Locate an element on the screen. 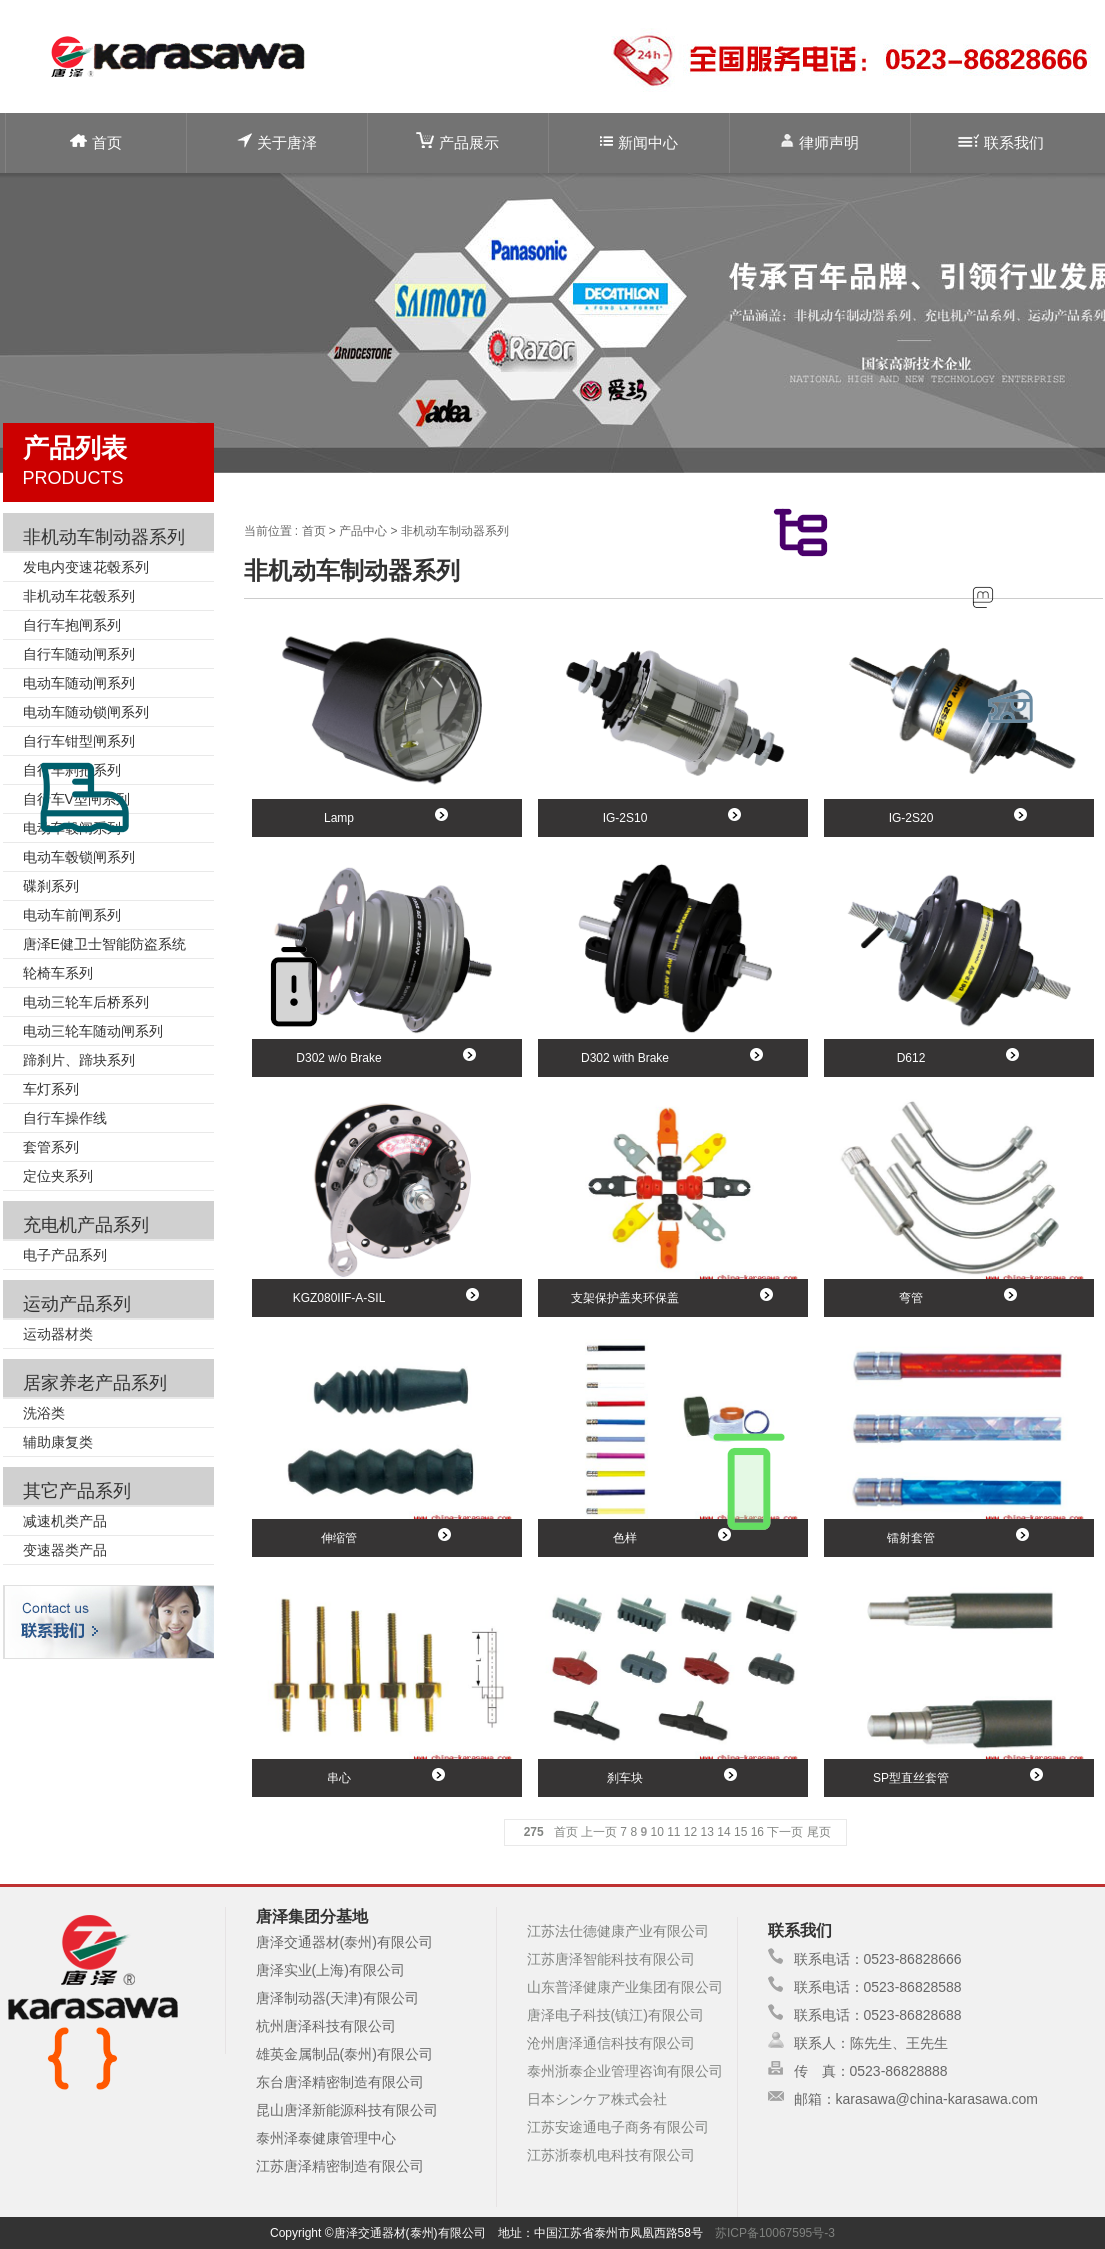 This screenshot has height=2249, width=1105. view subtasks within a project is located at coordinates (800, 532).